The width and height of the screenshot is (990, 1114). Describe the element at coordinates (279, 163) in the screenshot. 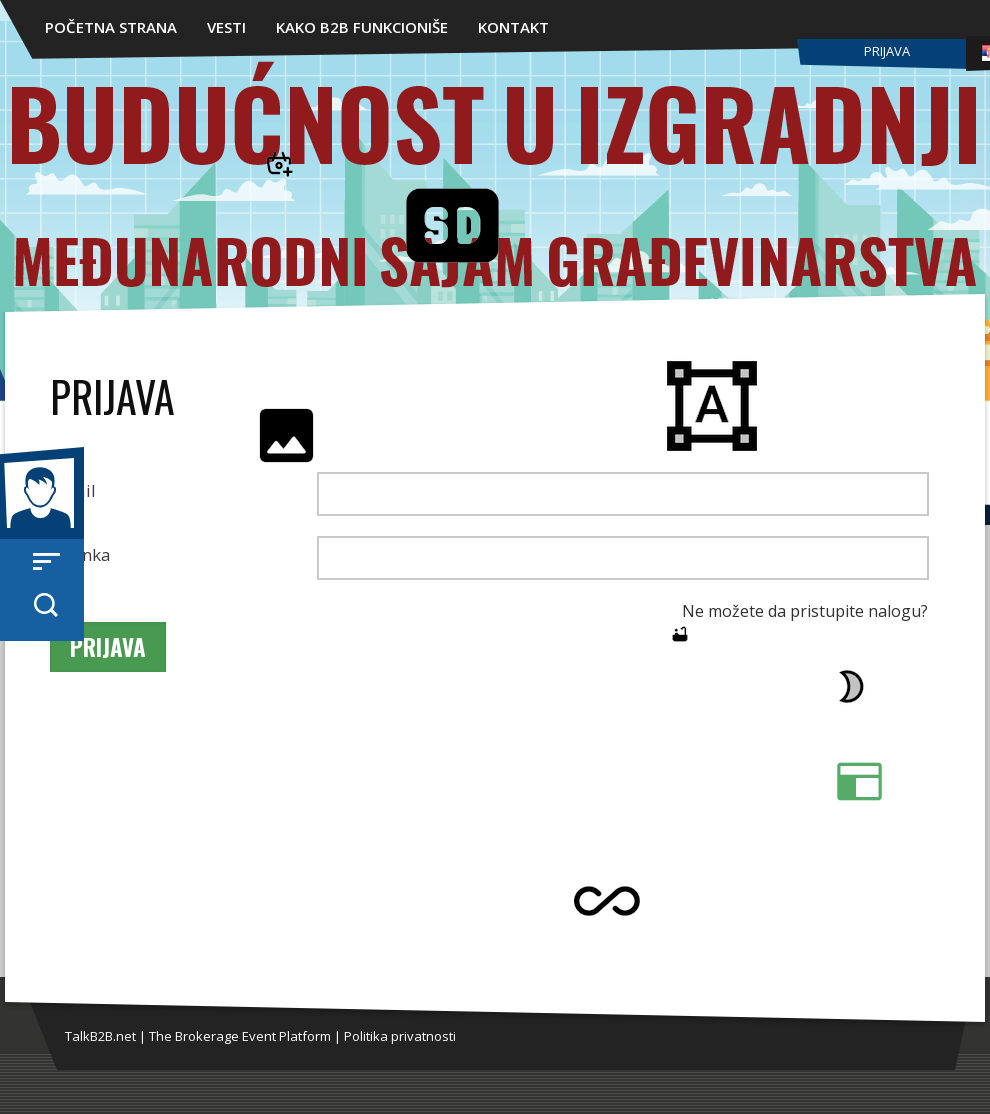

I see `add item to shopping basket` at that location.